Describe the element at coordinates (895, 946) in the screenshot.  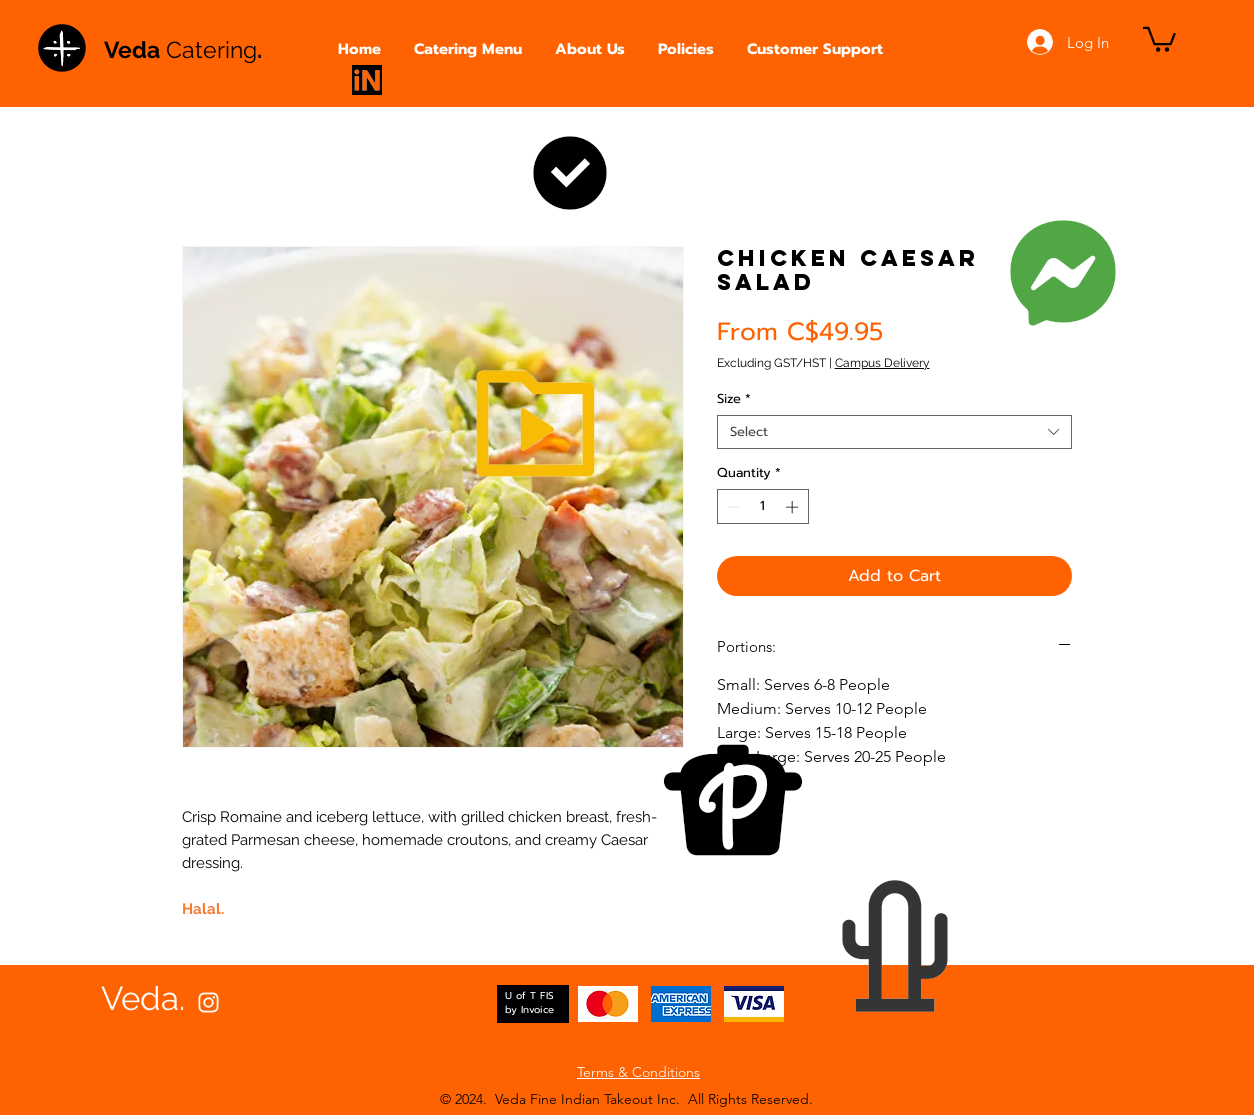
I see `indicates desert or arid climate theme` at that location.